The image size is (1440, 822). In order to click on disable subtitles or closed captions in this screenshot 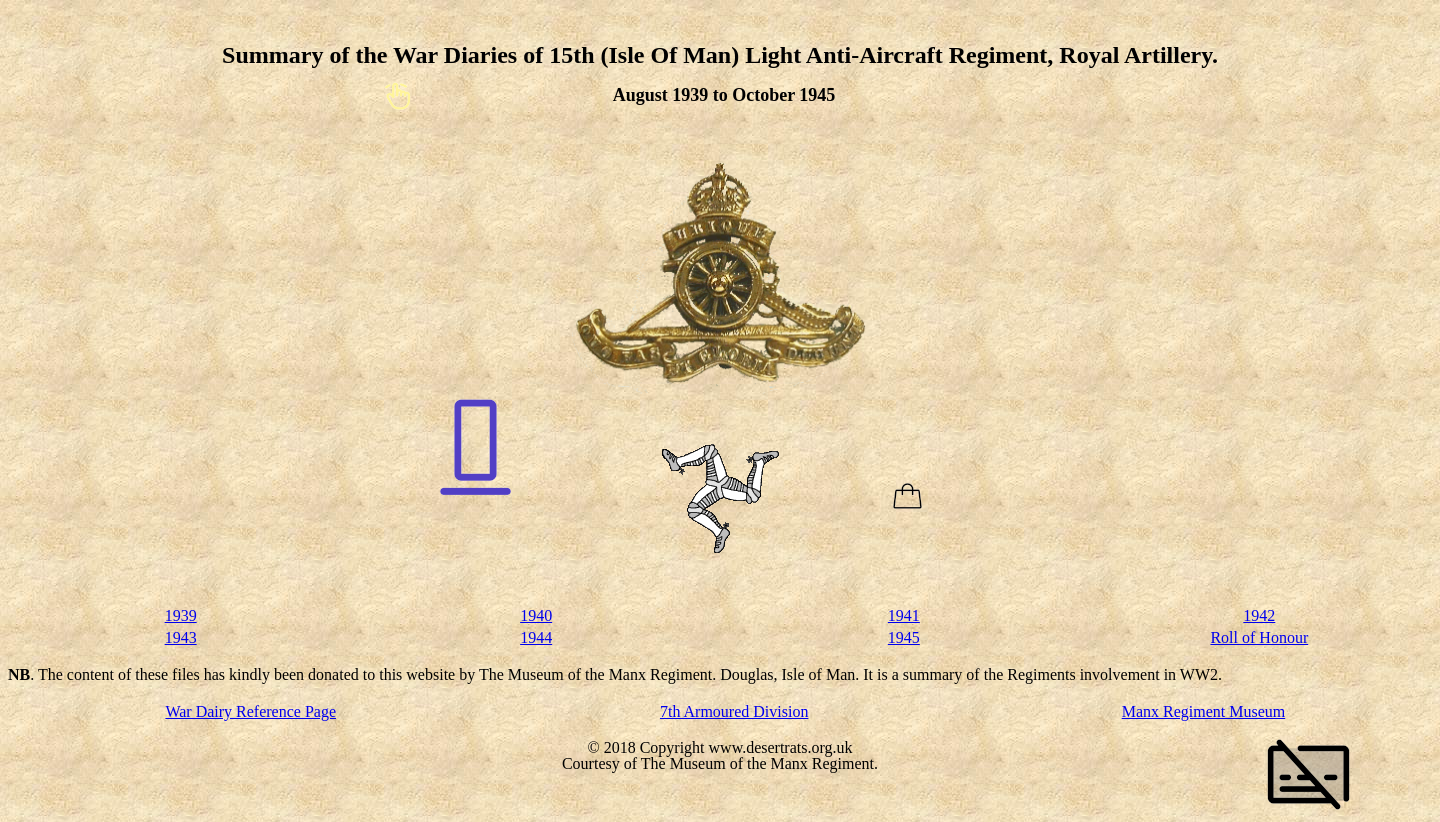, I will do `click(1308, 774)`.